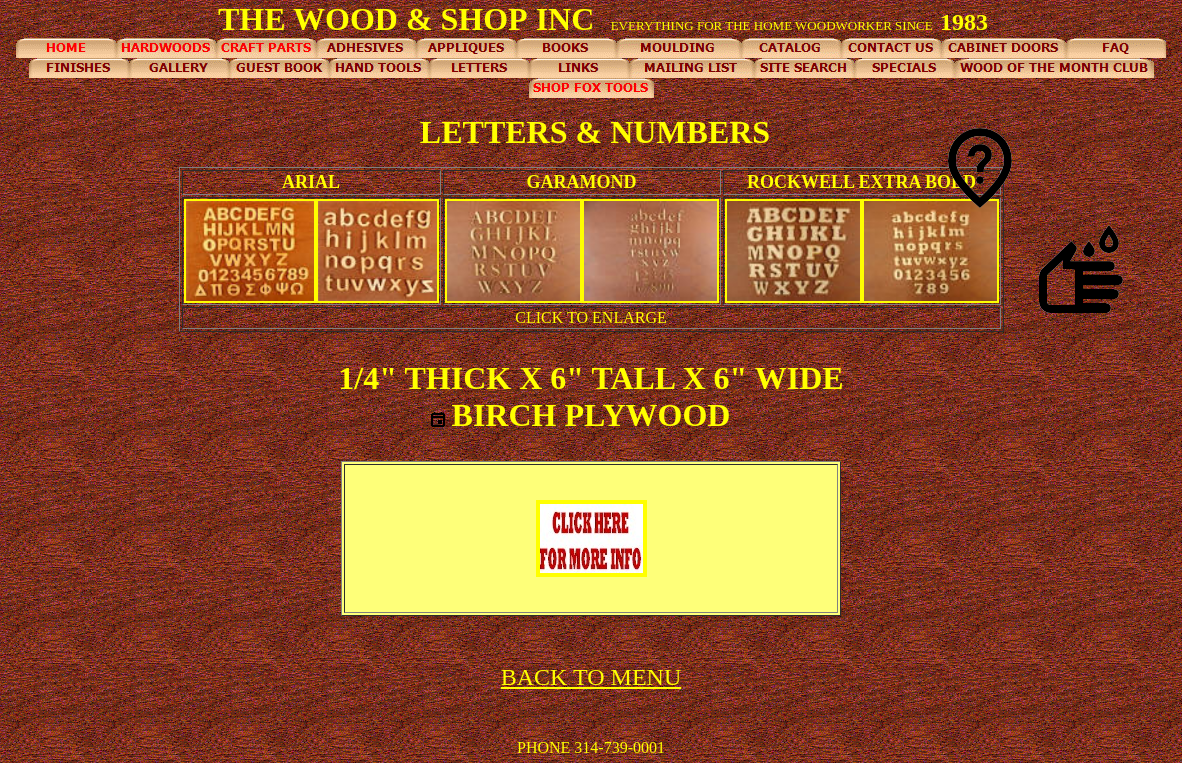 The width and height of the screenshot is (1182, 763). What do you see at coordinates (1083, 269) in the screenshot?
I see `wash your hands reminder` at bounding box center [1083, 269].